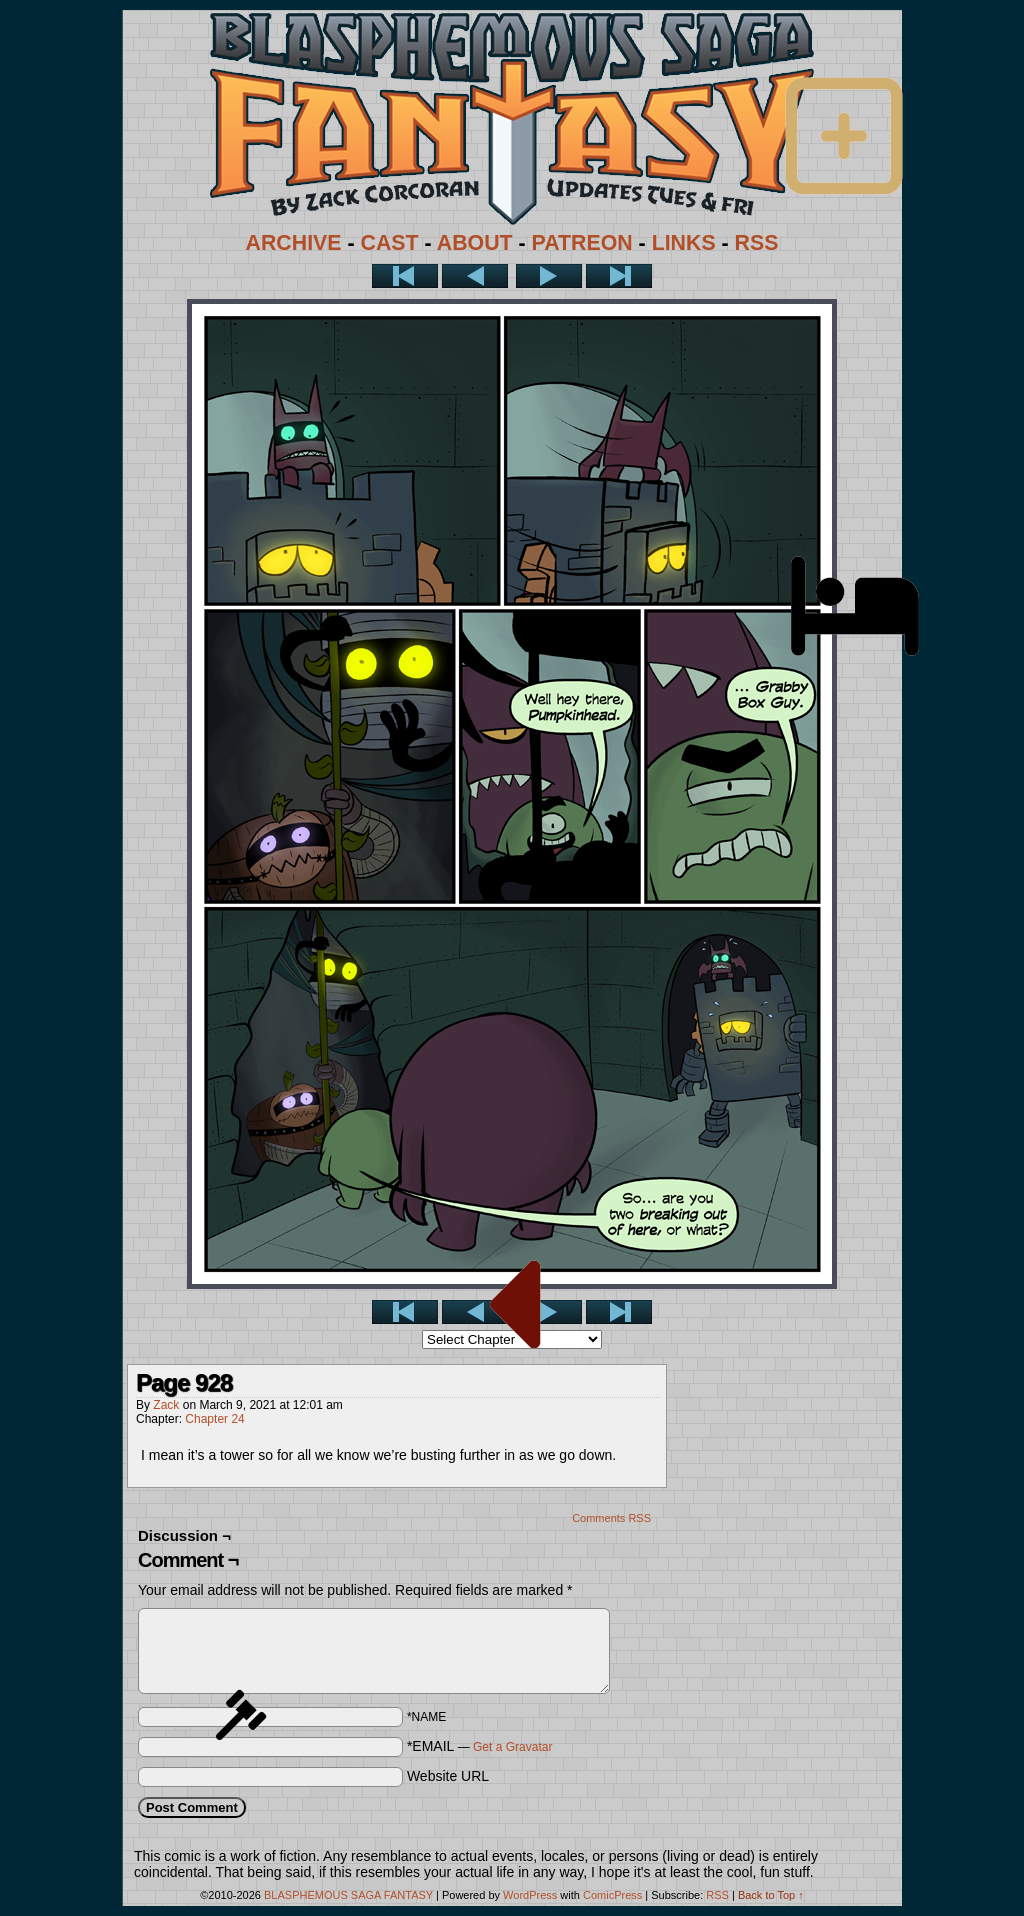  Describe the element at coordinates (844, 136) in the screenshot. I see `add a new item or entry` at that location.